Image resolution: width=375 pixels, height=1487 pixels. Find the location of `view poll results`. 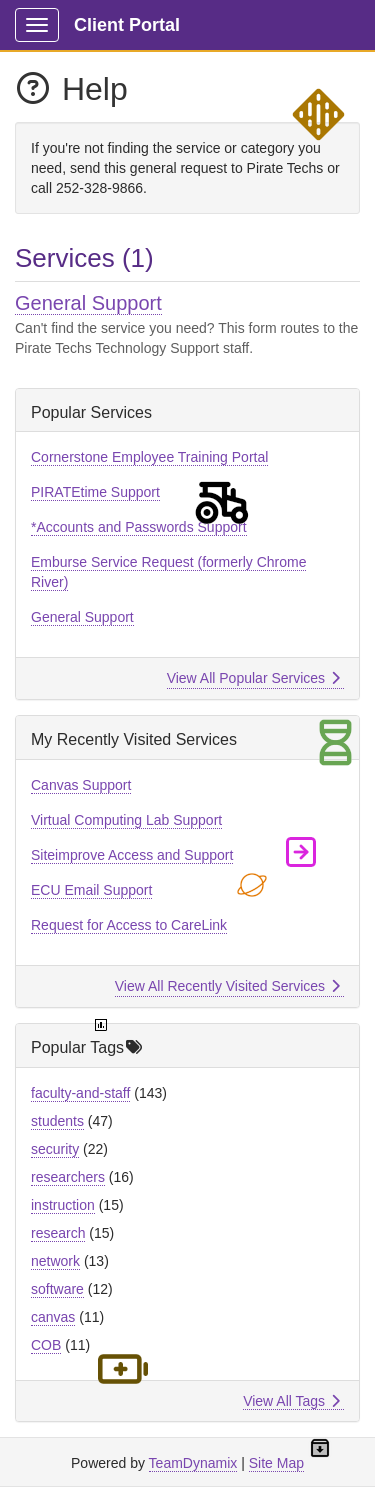

view poll results is located at coordinates (101, 1025).